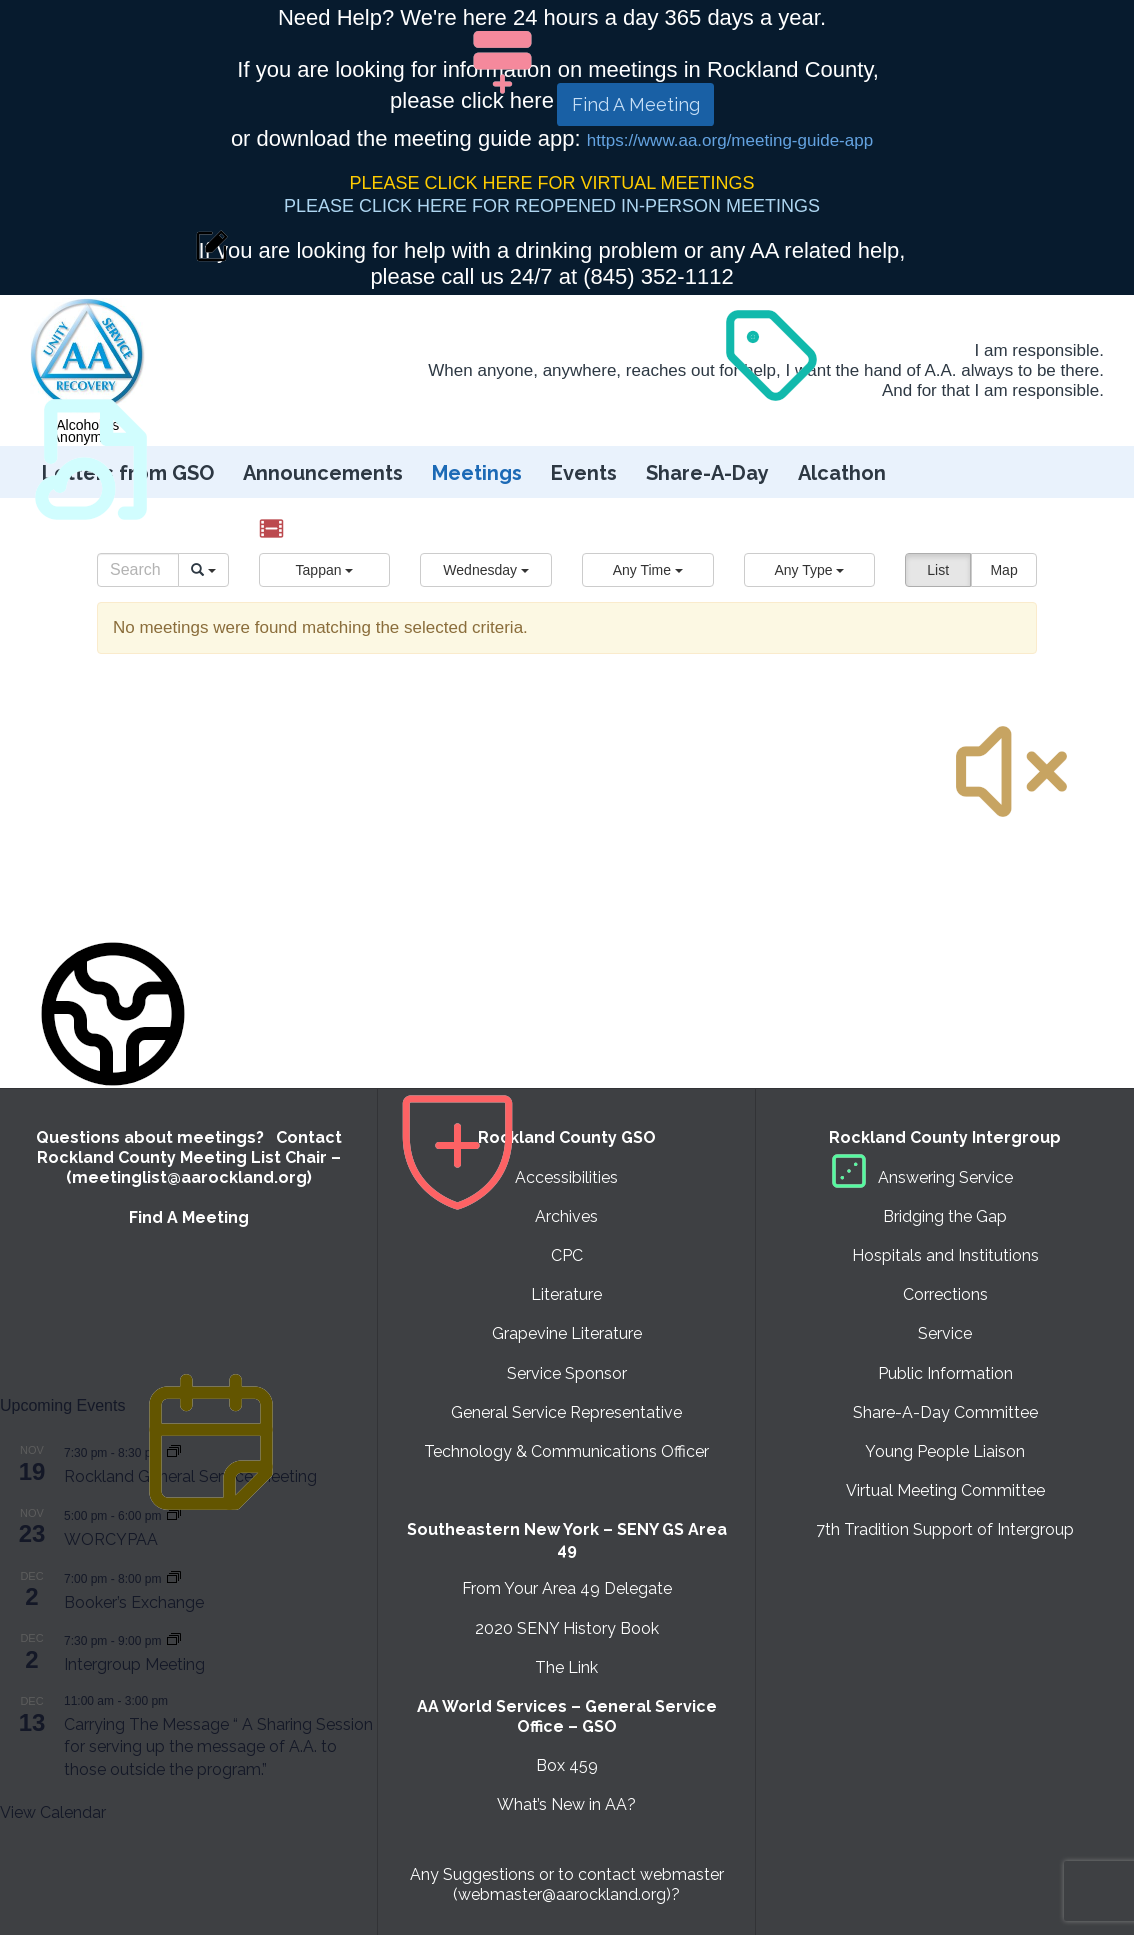 This screenshot has width=1134, height=1935. What do you see at coordinates (849, 1171) in the screenshot?
I see `randomize or shuffle content` at bounding box center [849, 1171].